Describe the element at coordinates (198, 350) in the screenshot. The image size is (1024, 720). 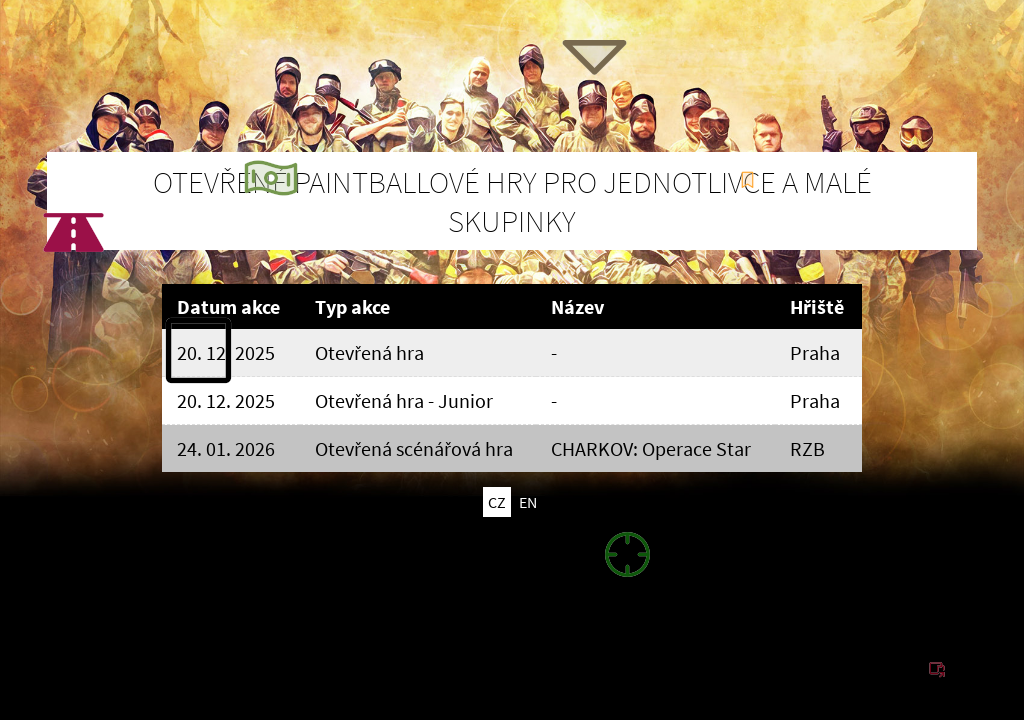
I see `stop or halt media playback` at that location.